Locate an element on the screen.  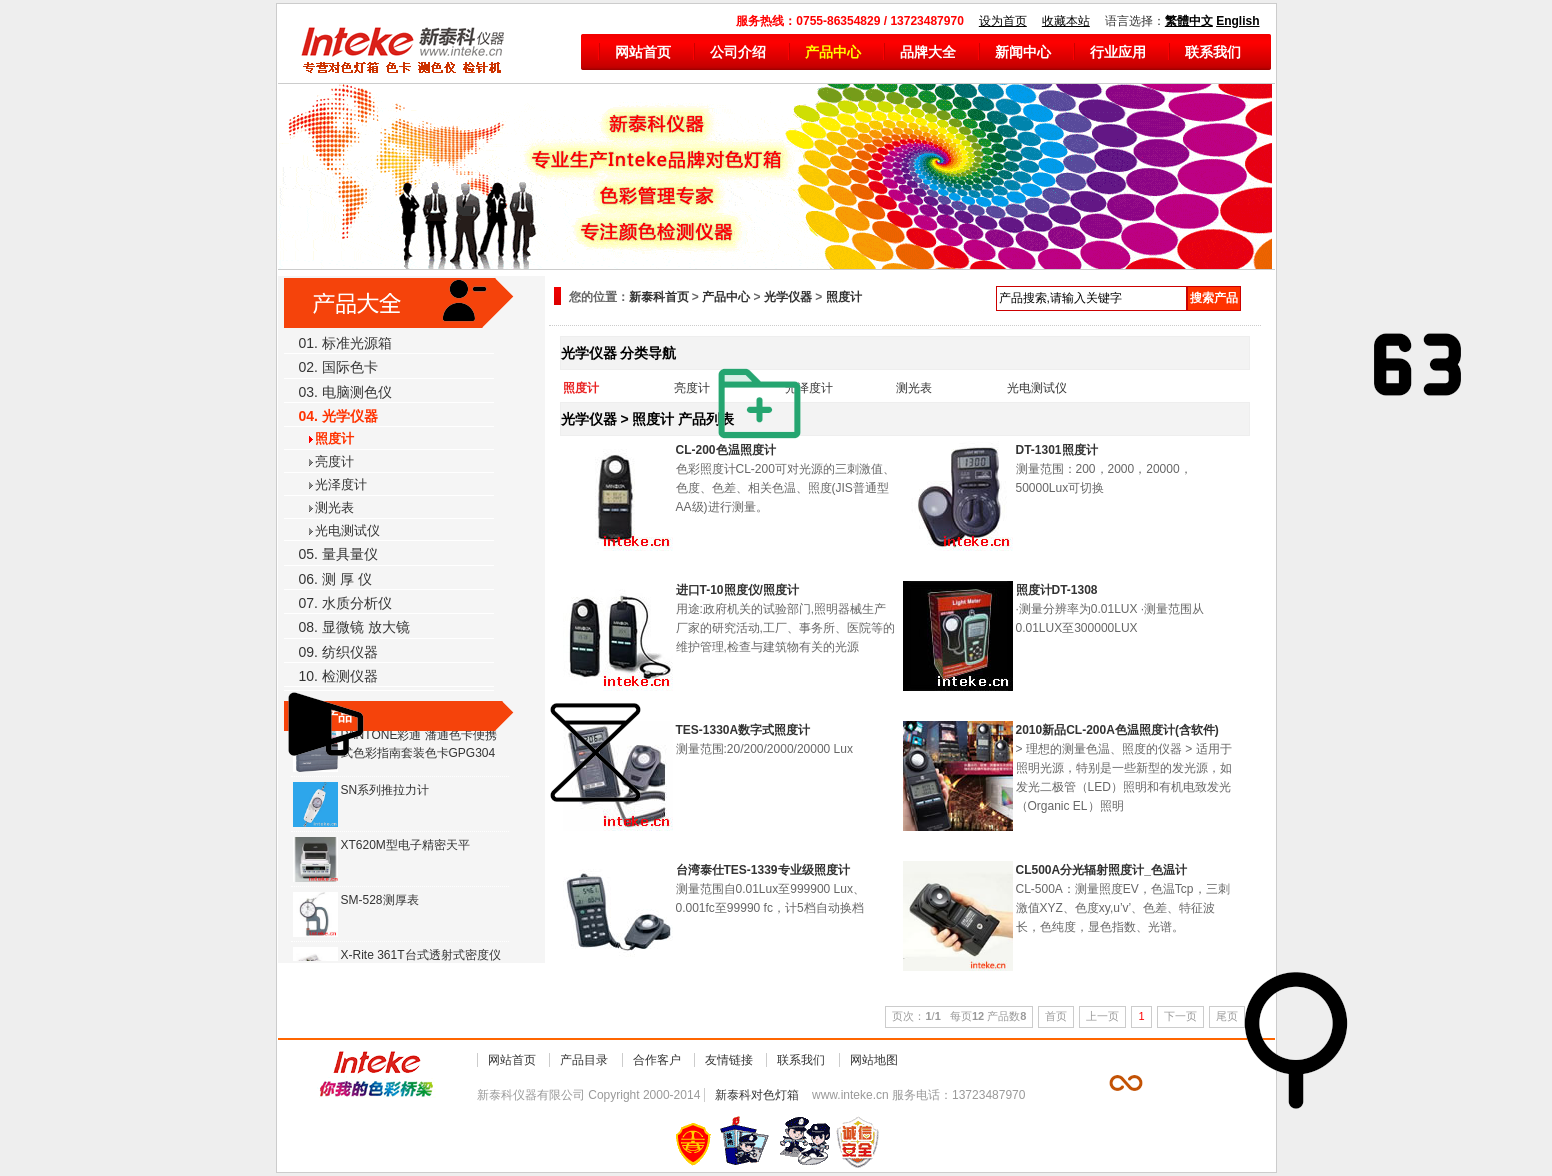
make an announcement or broadcast is located at coordinates (323, 727).